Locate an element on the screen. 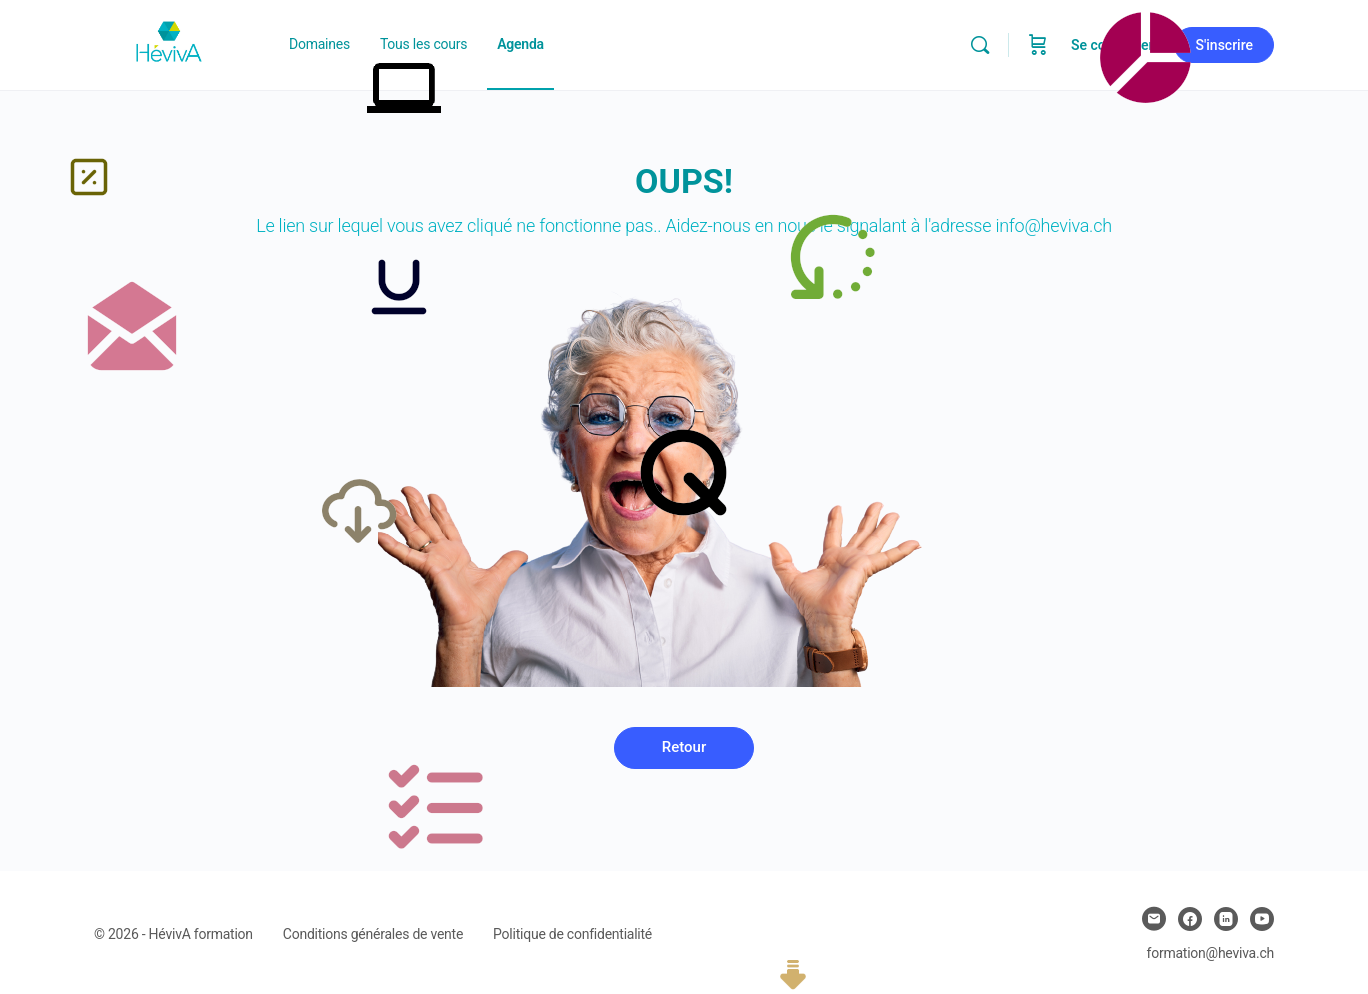 The width and height of the screenshot is (1368, 994). indicates guatemalan quetzal currency is located at coordinates (683, 472).